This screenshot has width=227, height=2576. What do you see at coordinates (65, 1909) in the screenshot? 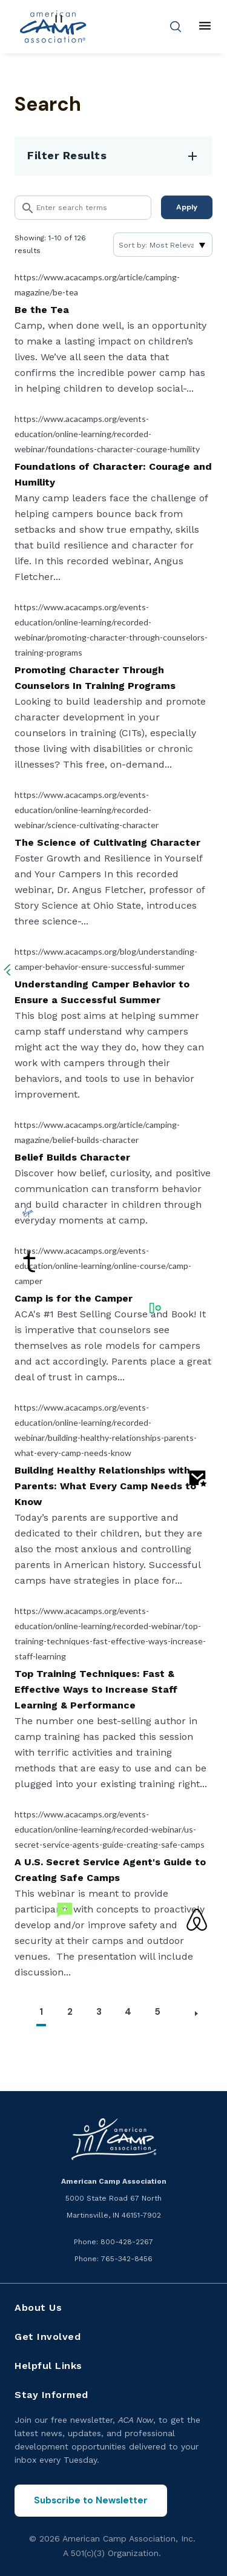
I see `start a new chat conversation` at bounding box center [65, 1909].